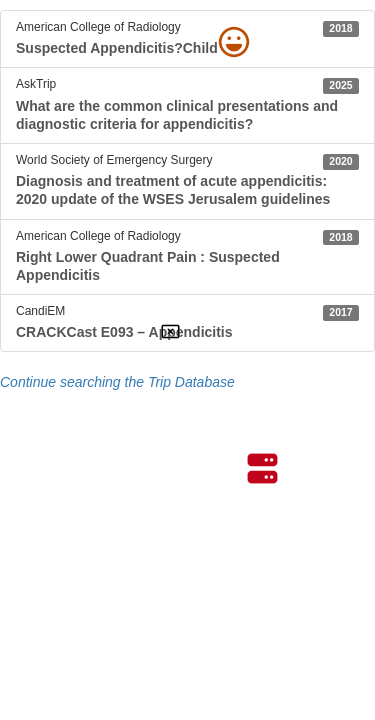 The image size is (375, 720). What do you see at coordinates (170, 331) in the screenshot?
I see `close the current window` at bounding box center [170, 331].